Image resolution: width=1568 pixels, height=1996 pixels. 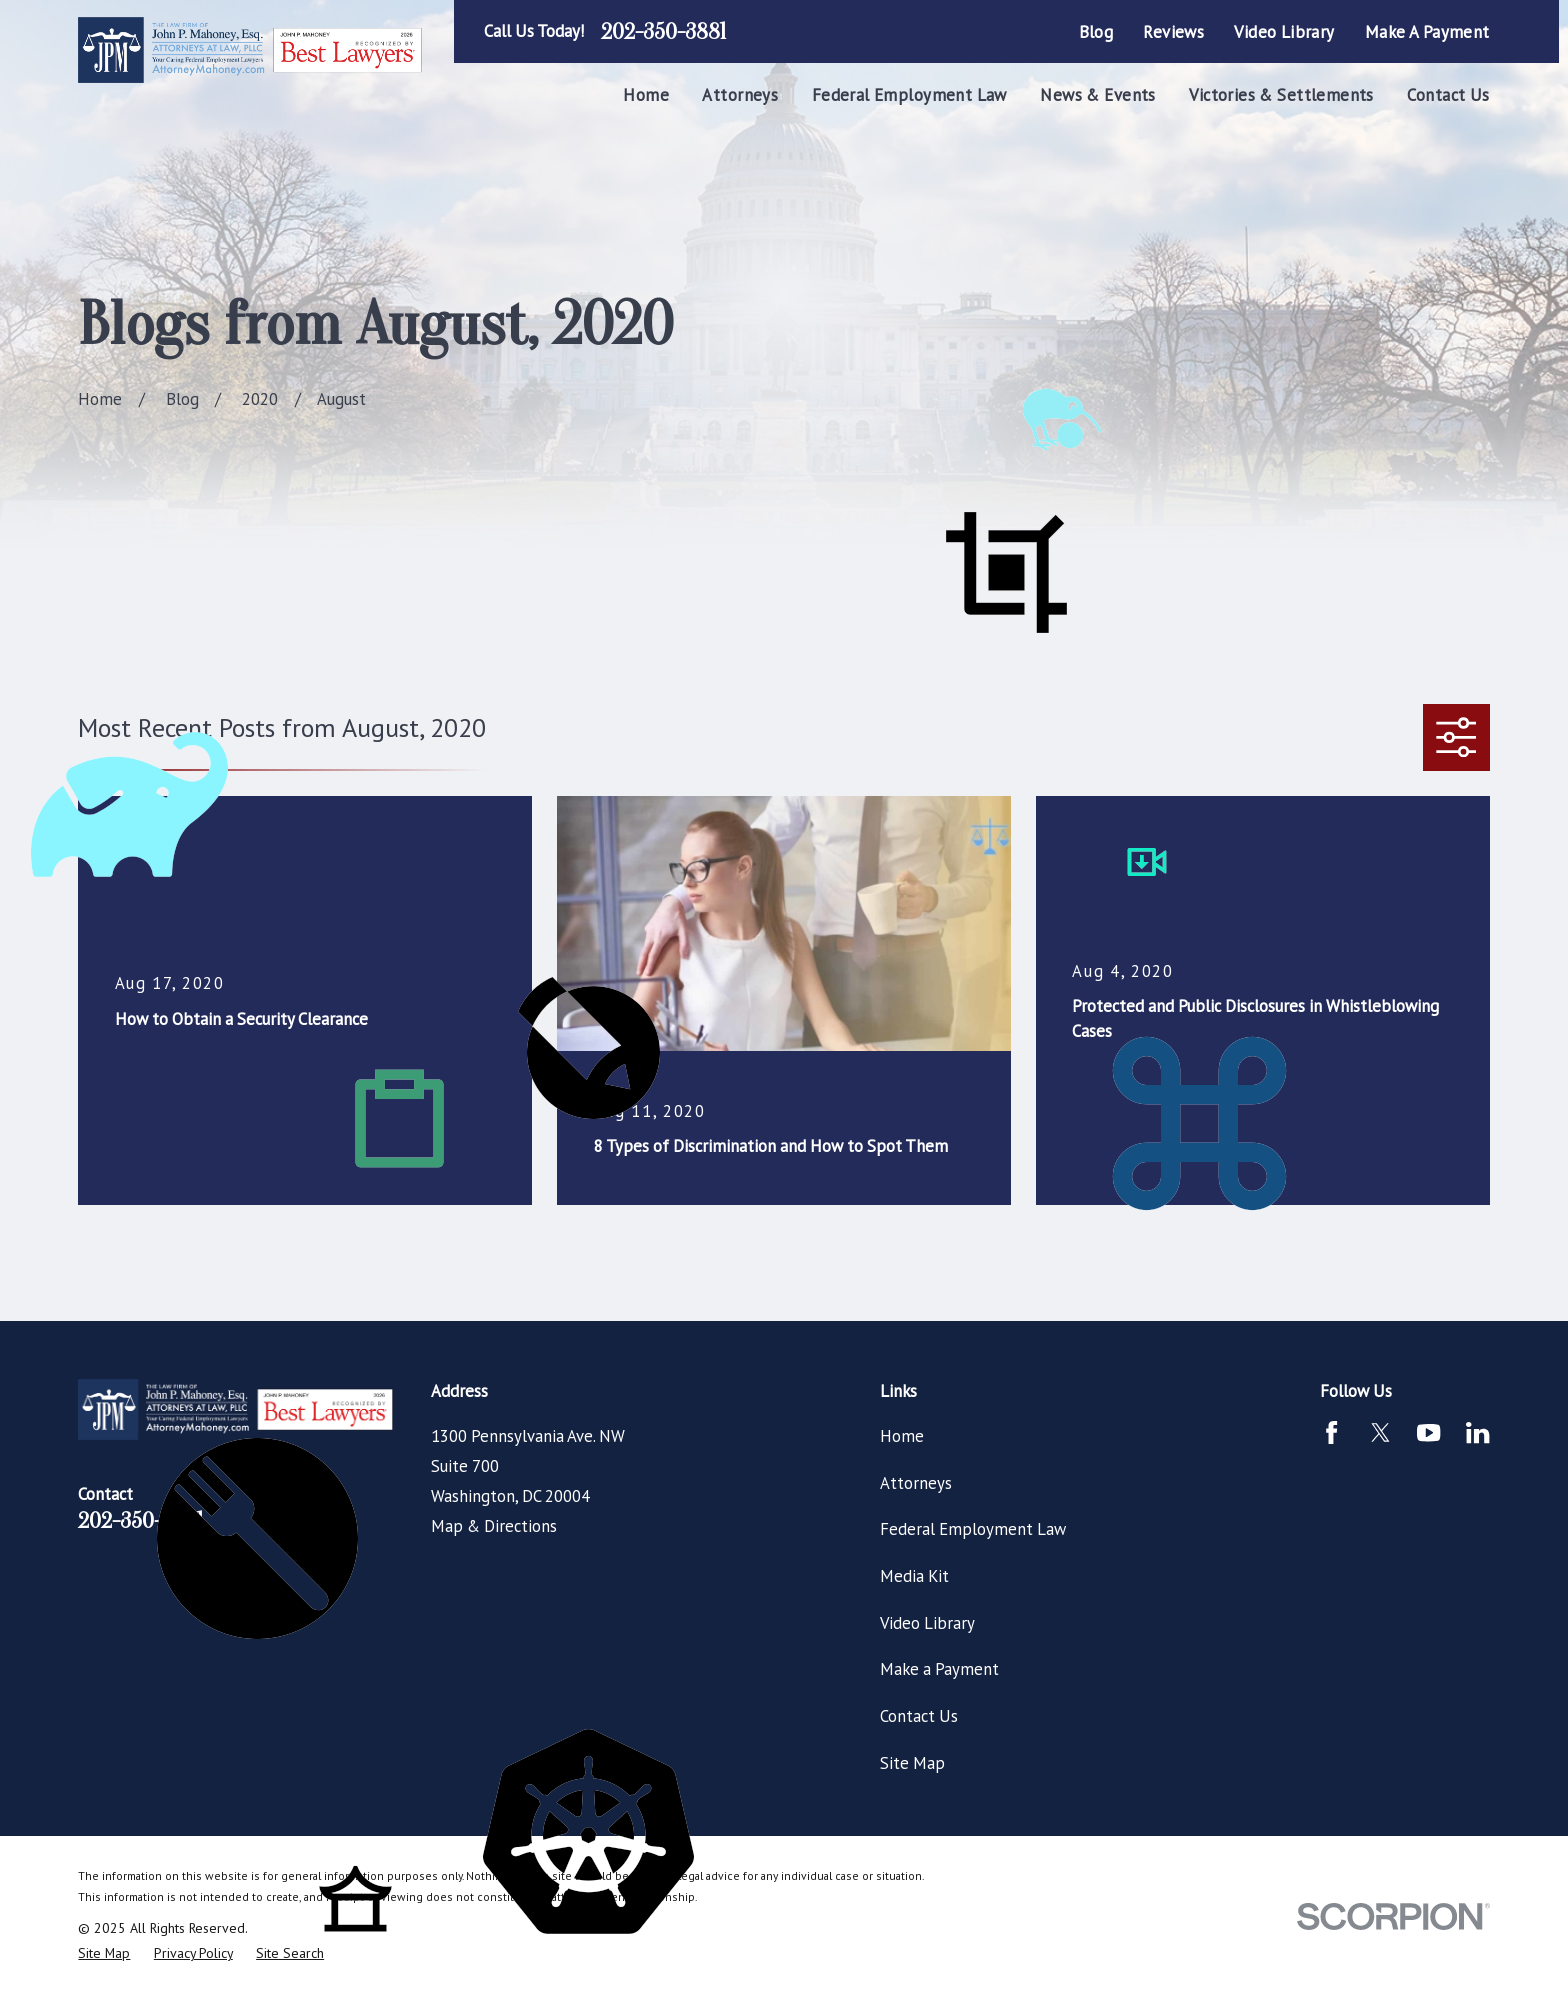 I want to click on copy to clipboard, so click(x=399, y=1118).